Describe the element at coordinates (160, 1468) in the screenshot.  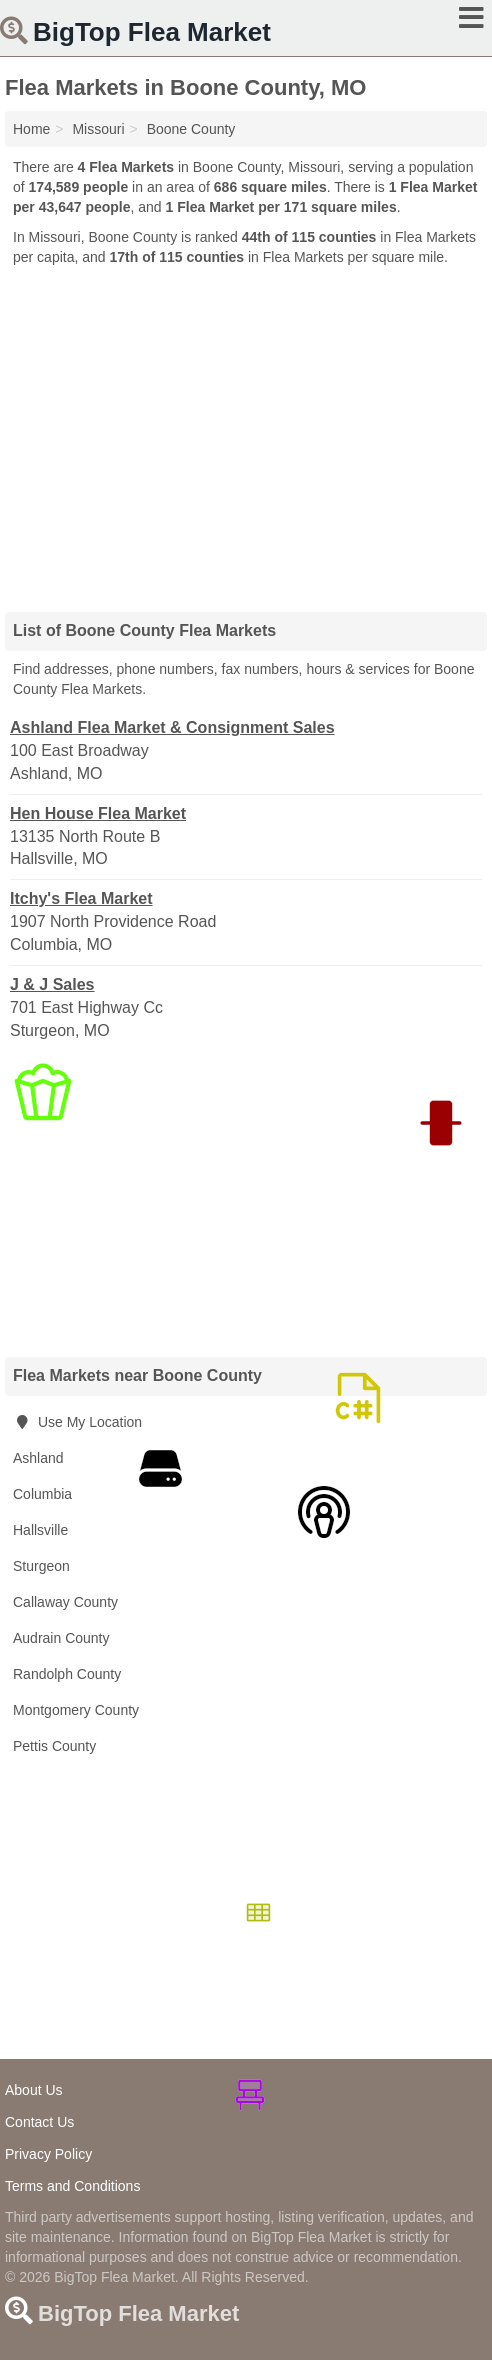
I see `access server settings` at that location.